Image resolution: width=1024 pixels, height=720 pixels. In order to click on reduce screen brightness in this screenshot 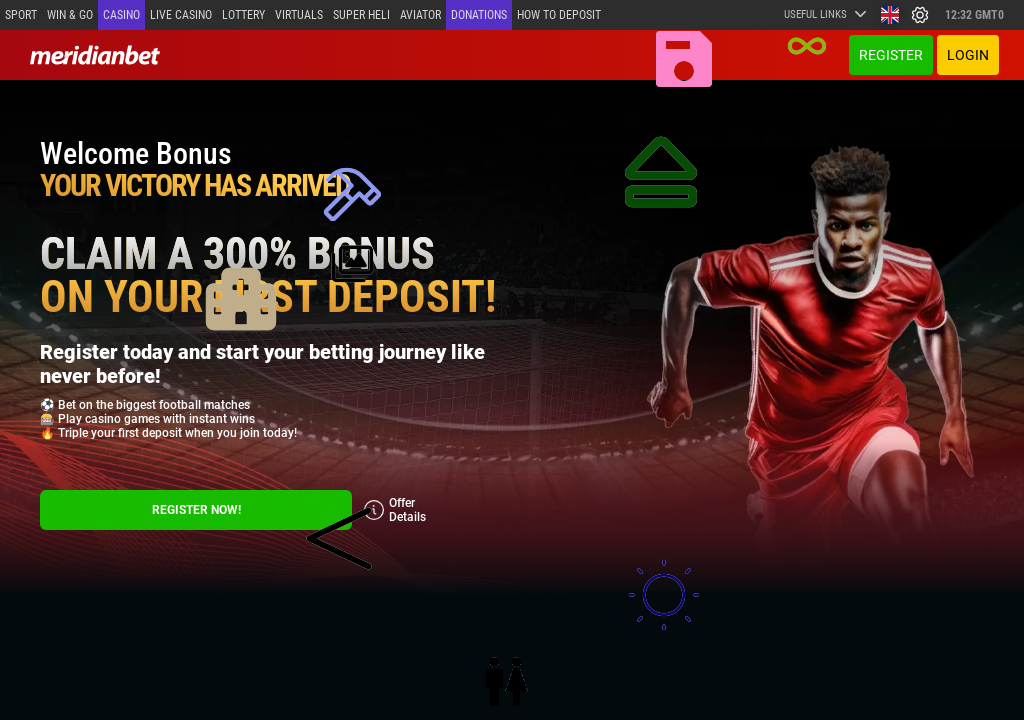, I will do `click(664, 595)`.